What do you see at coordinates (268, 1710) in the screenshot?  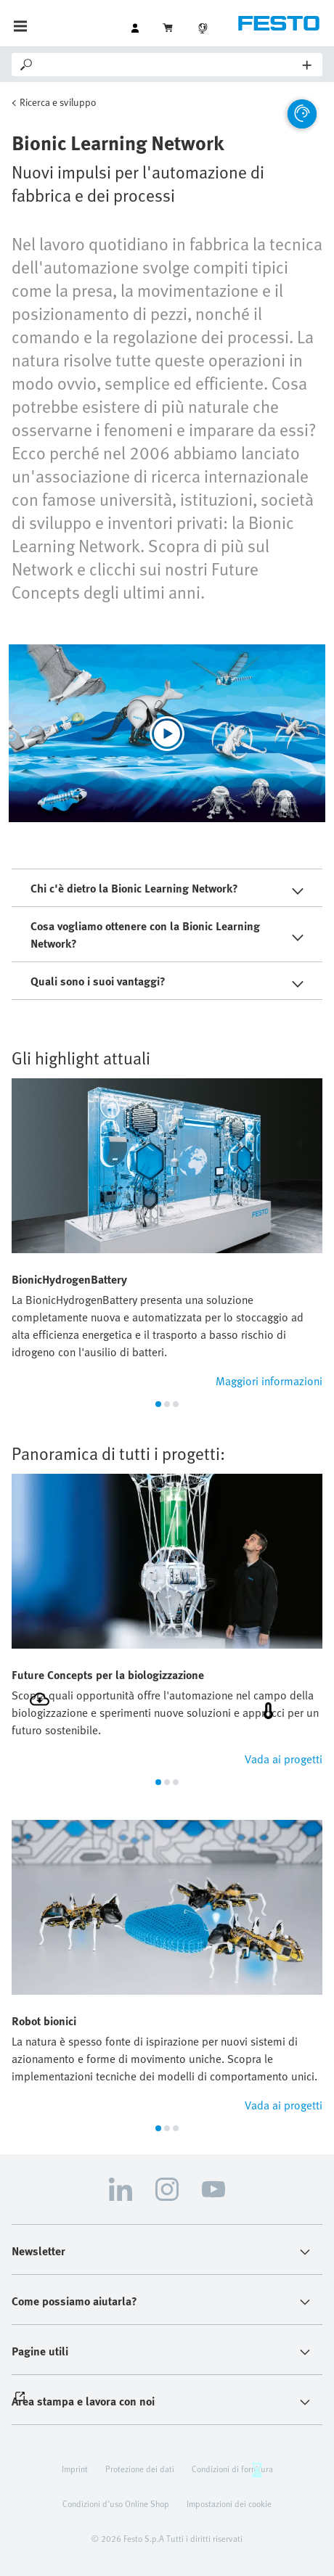 I see `indicates high temperature reading` at bounding box center [268, 1710].